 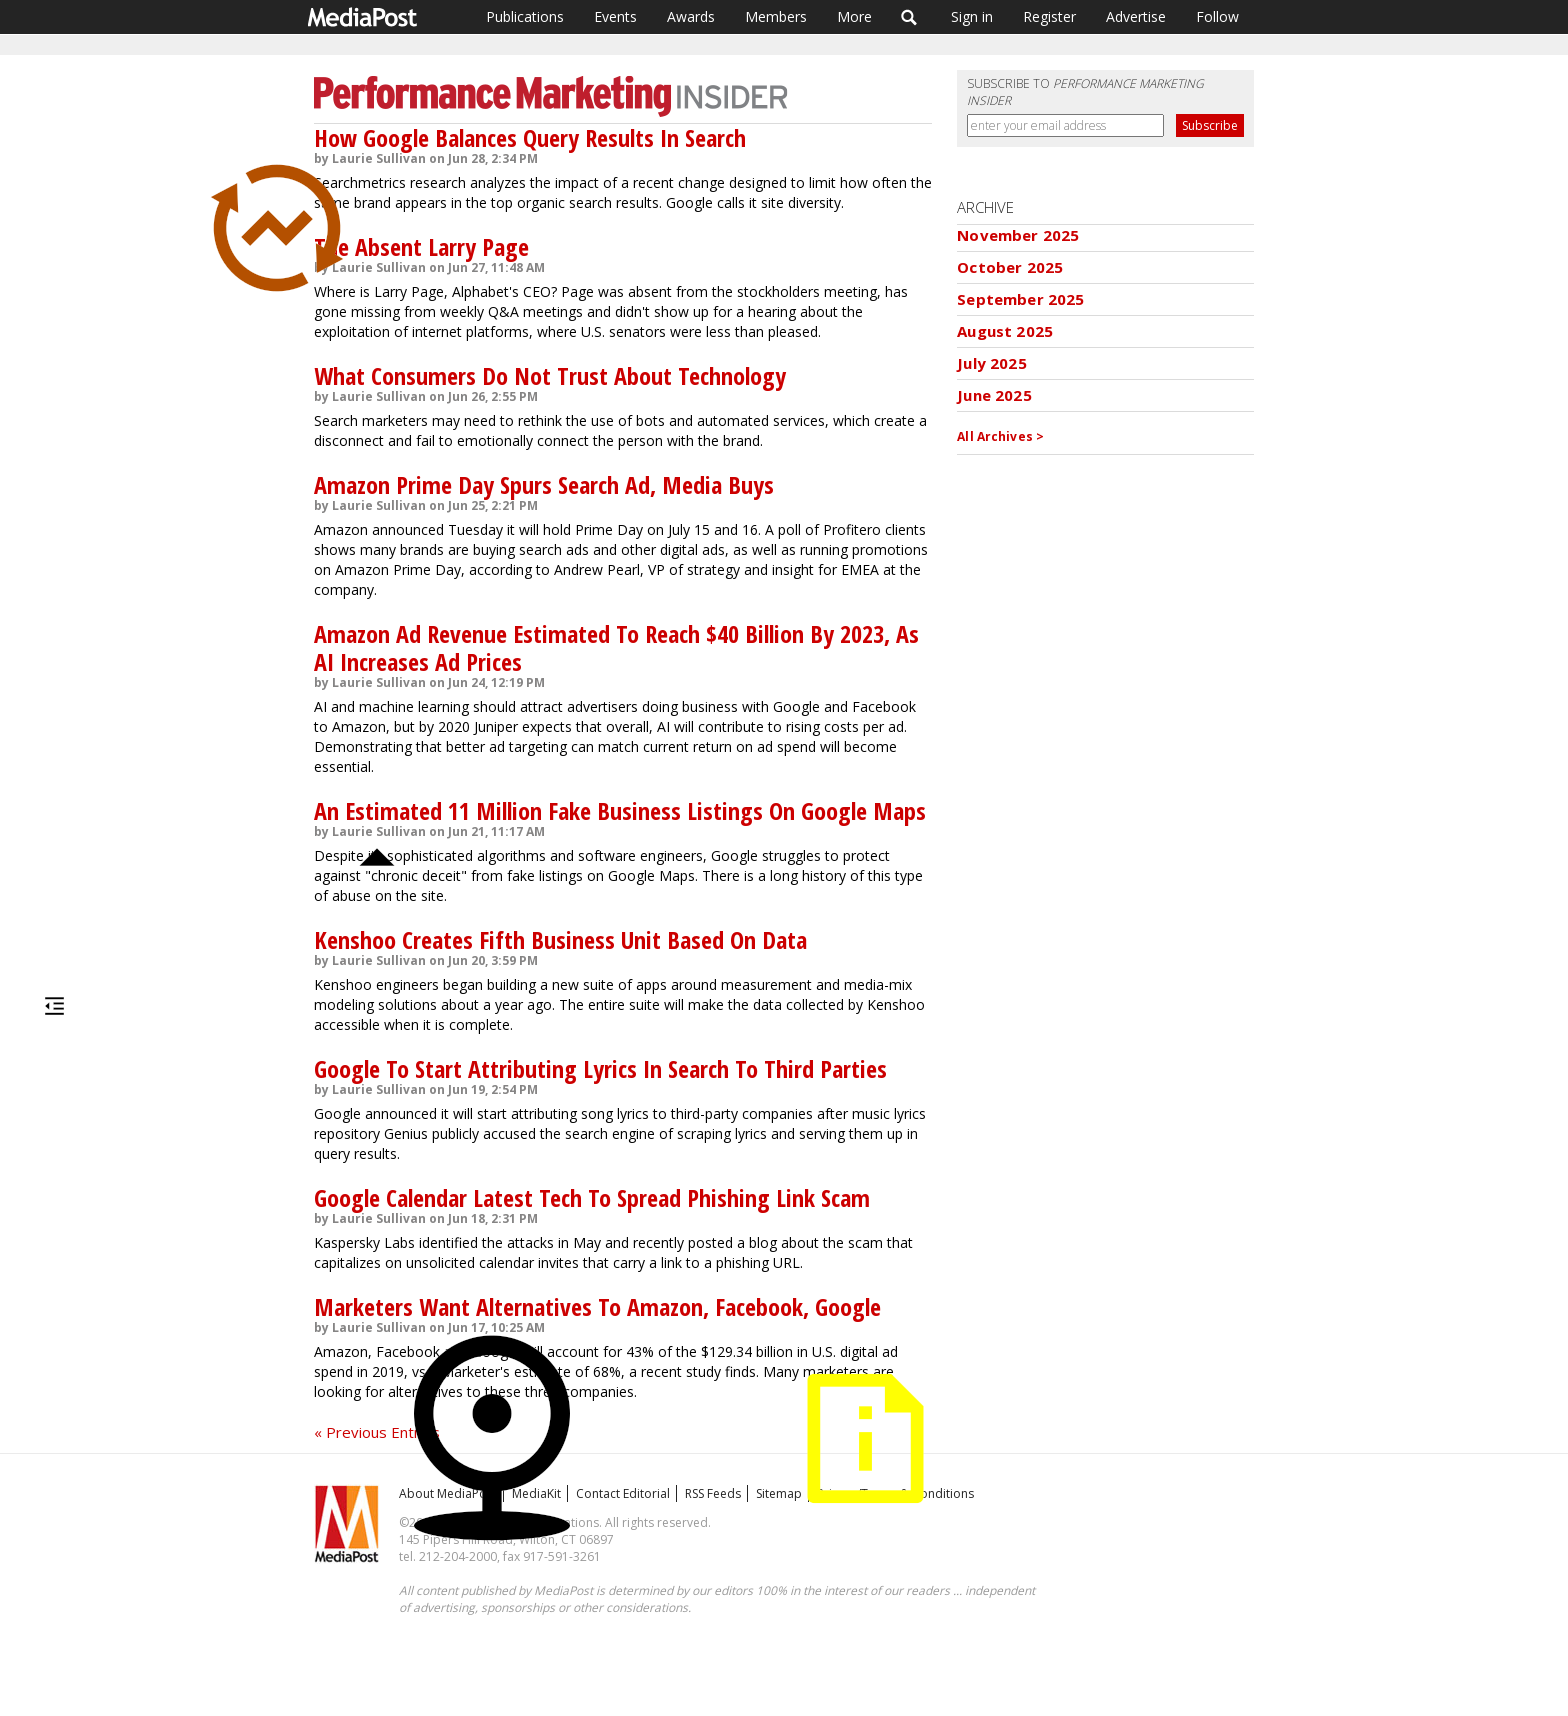 I want to click on set a search radius around a location, so click(x=492, y=1433).